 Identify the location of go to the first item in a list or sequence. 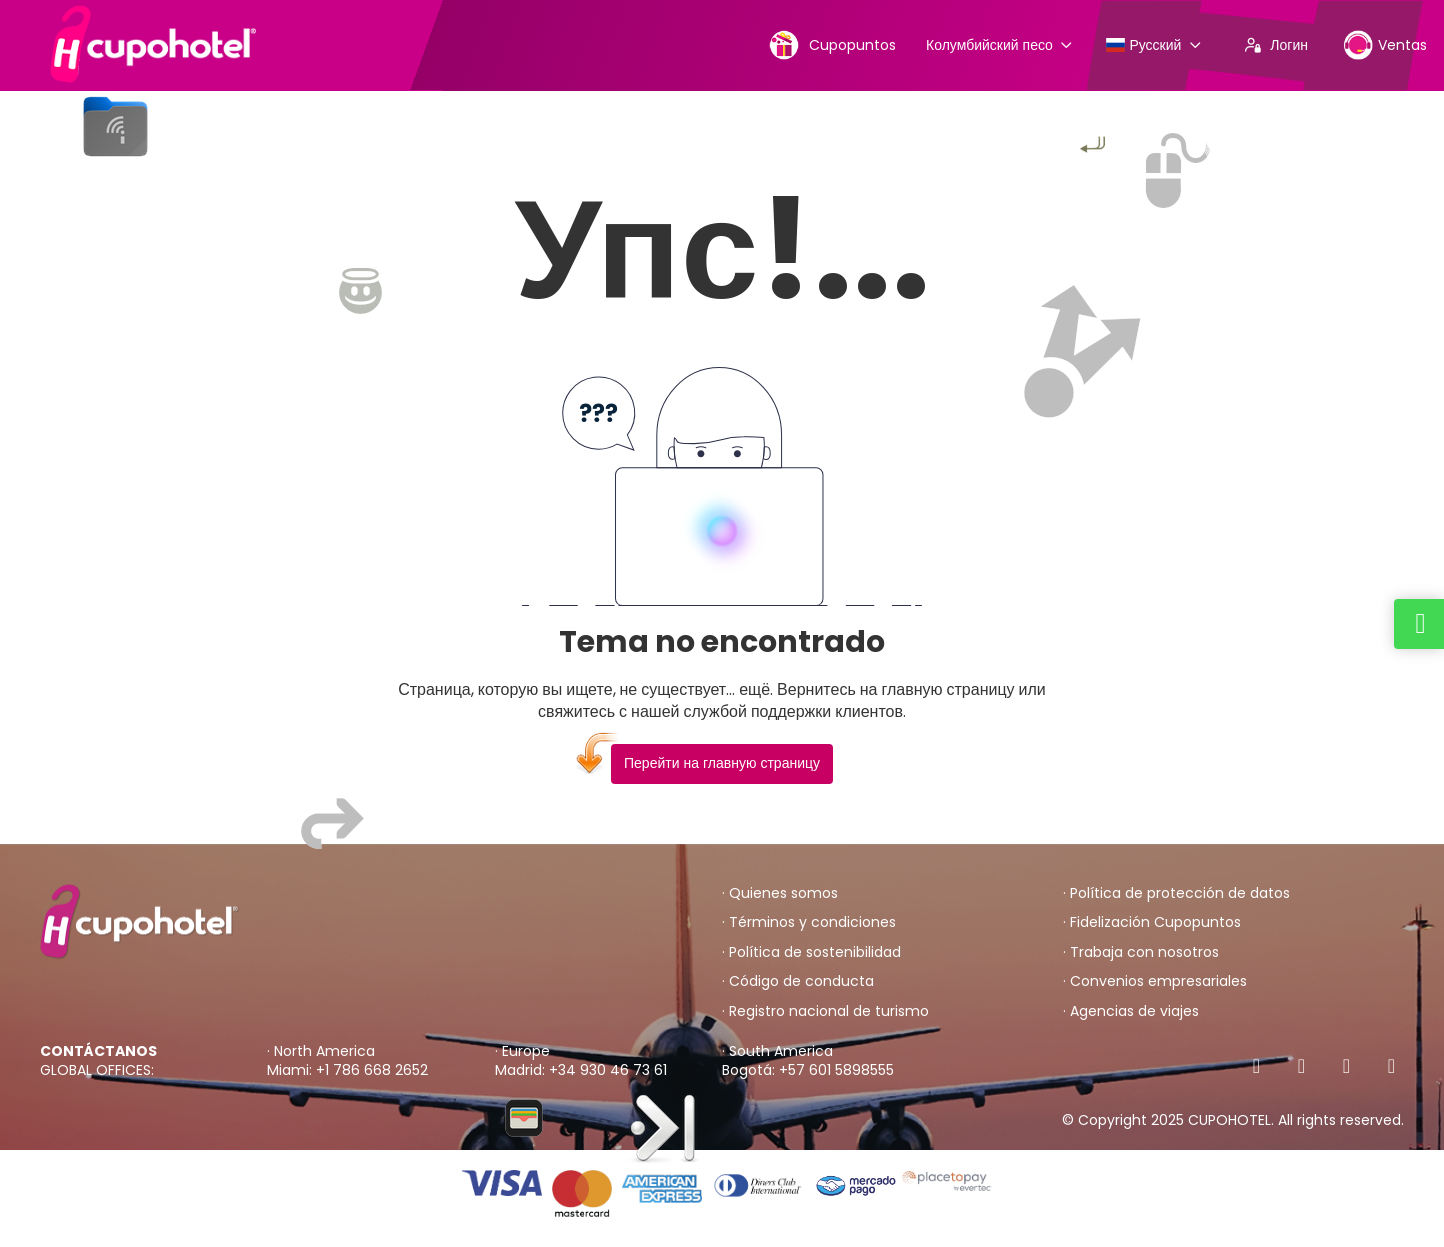
(664, 1128).